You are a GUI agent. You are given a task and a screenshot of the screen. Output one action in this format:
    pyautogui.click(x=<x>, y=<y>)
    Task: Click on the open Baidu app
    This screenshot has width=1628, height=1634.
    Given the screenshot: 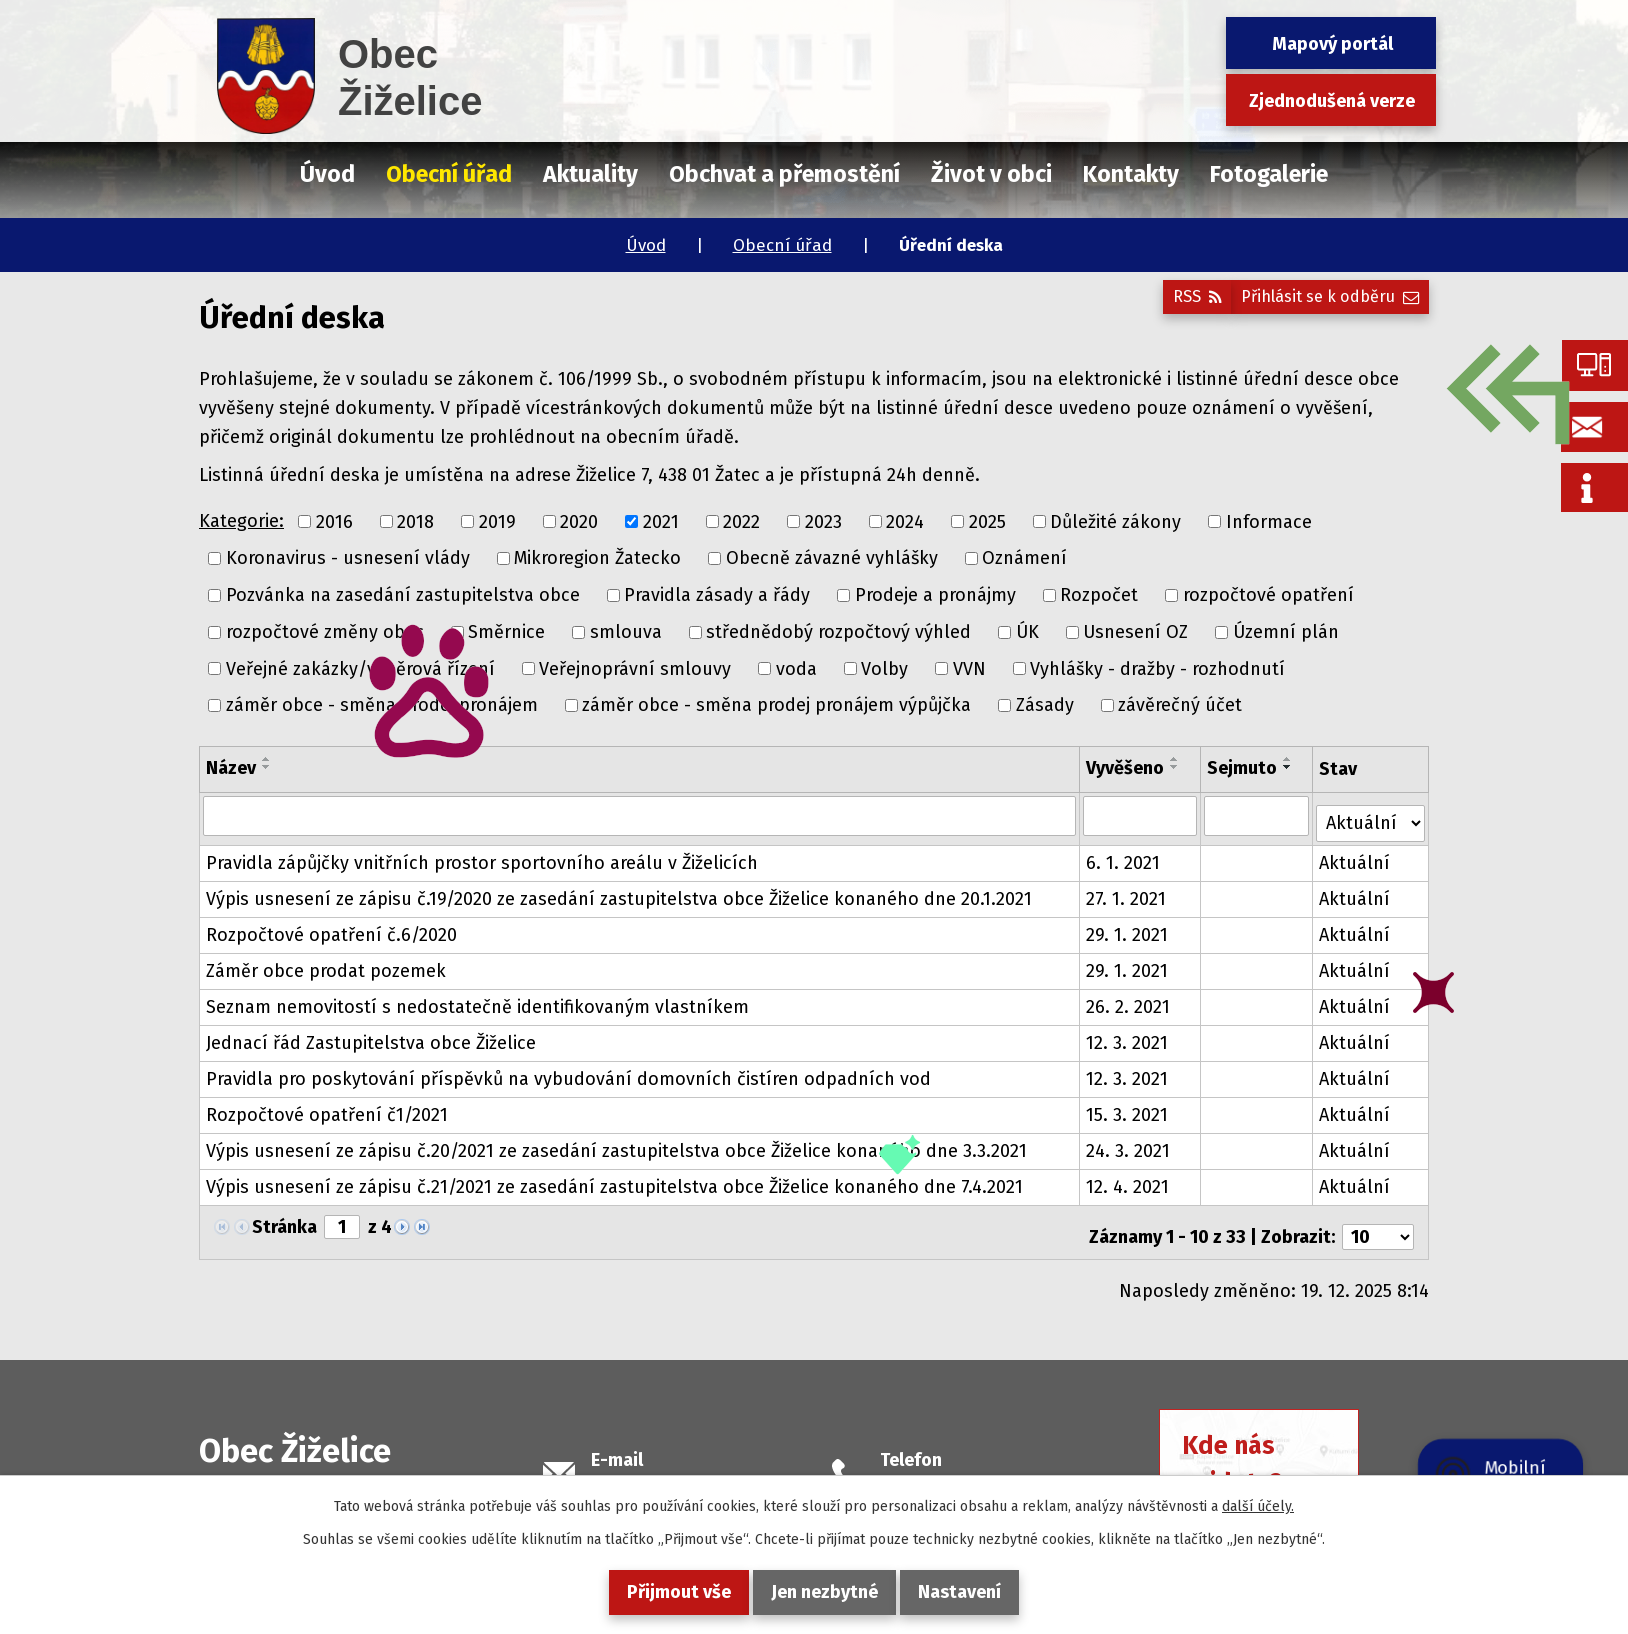 What is the action you would take?
    pyautogui.click(x=429, y=690)
    